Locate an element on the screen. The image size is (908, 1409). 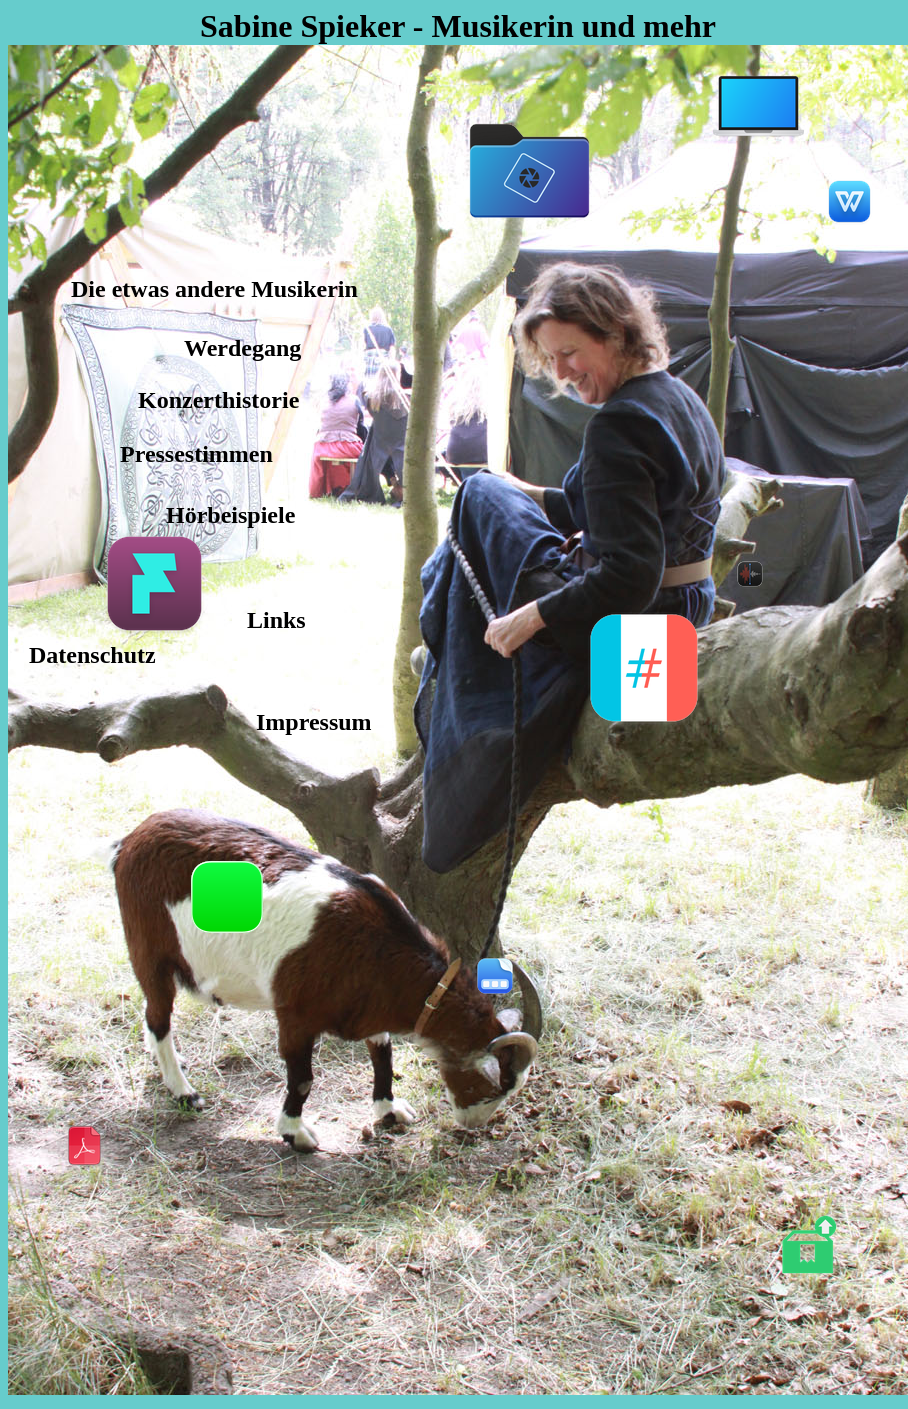
open voice memos app is located at coordinates (750, 574).